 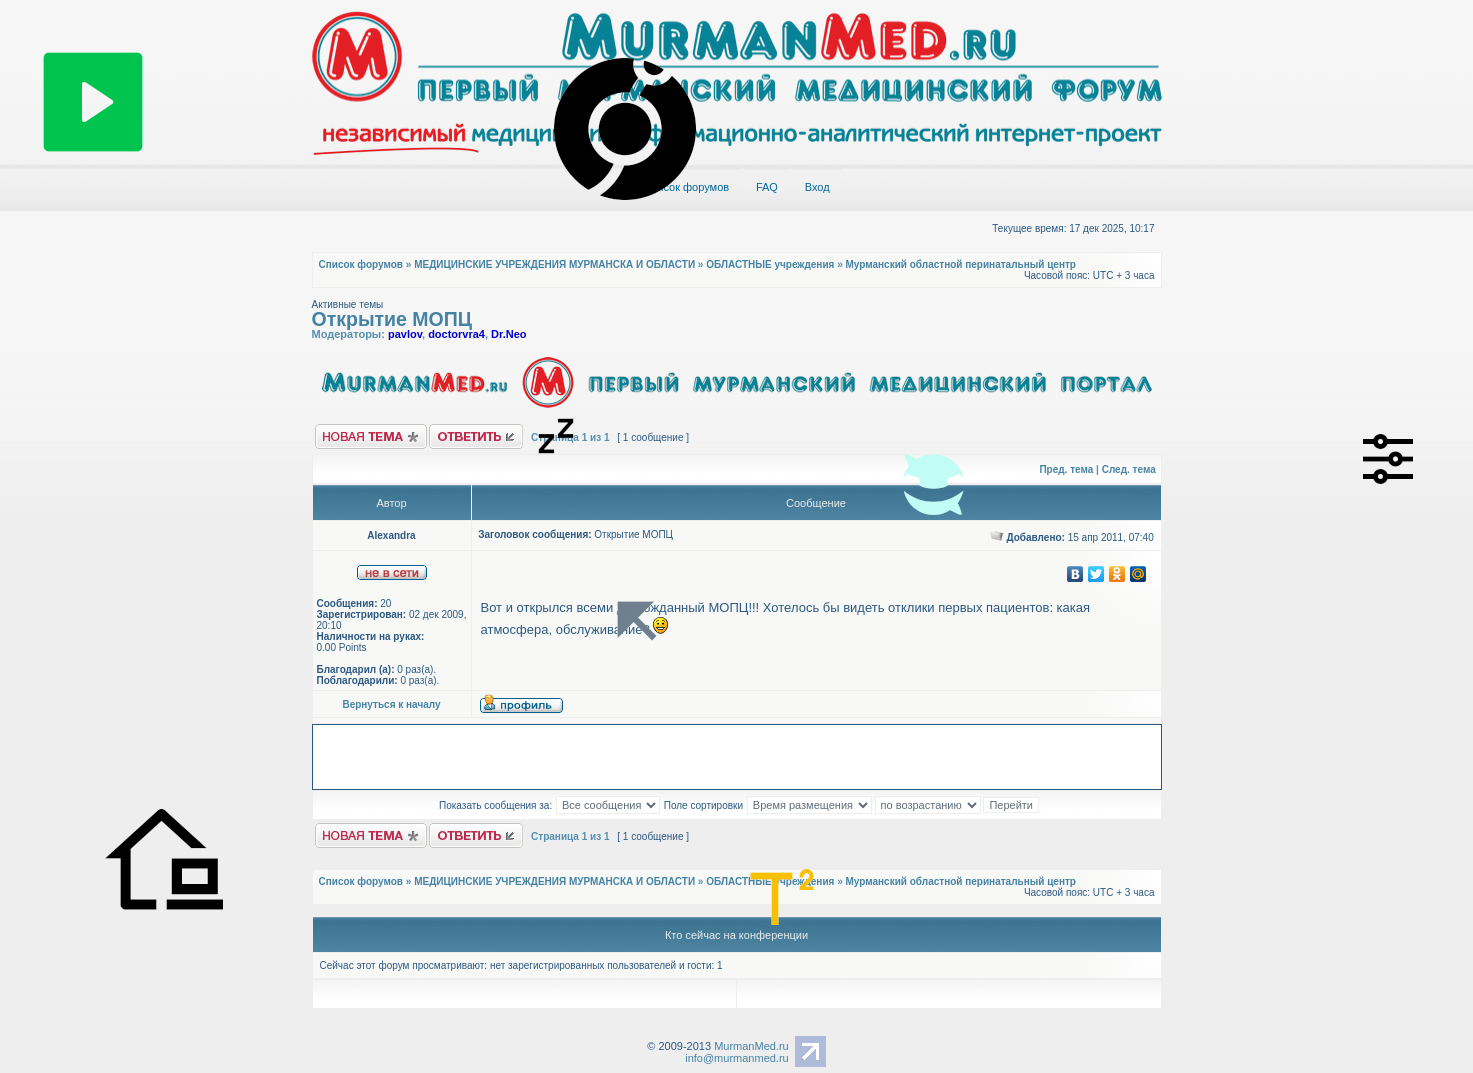 What do you see at coordinates (625, 129) in the screenshot?
I see `navigate to the Leptos framework homepage` at bounding box center [625, 129].